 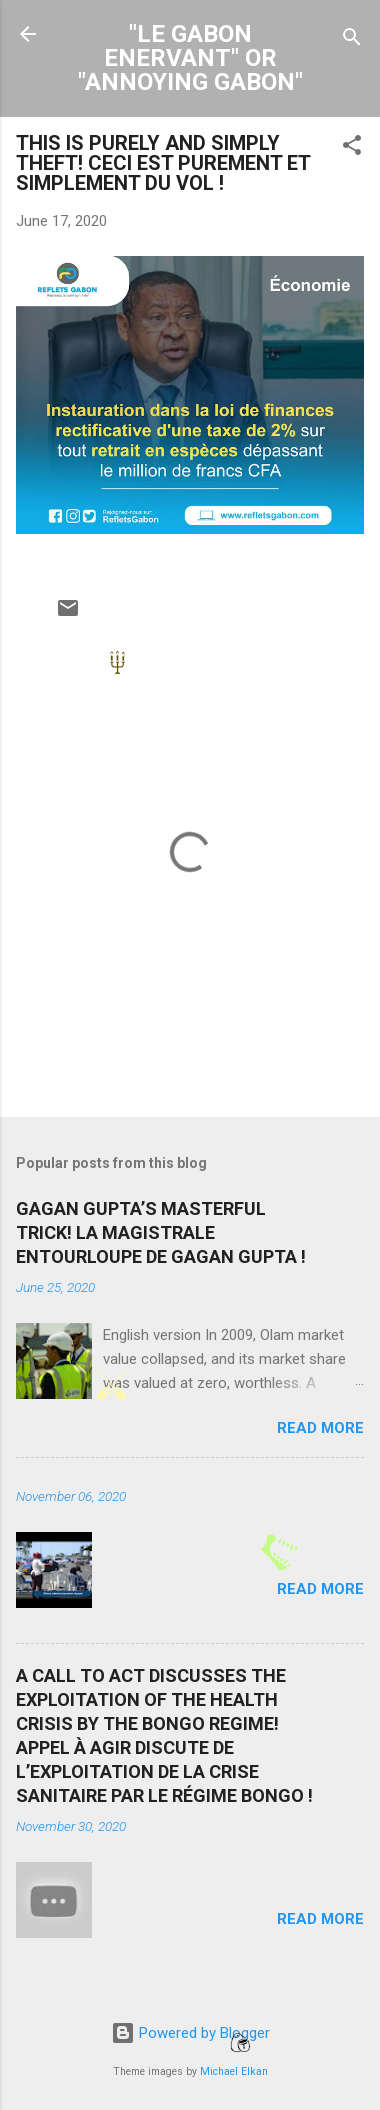 I want to click on jawbone item in a game inventory, so click(x=279, y=1552).